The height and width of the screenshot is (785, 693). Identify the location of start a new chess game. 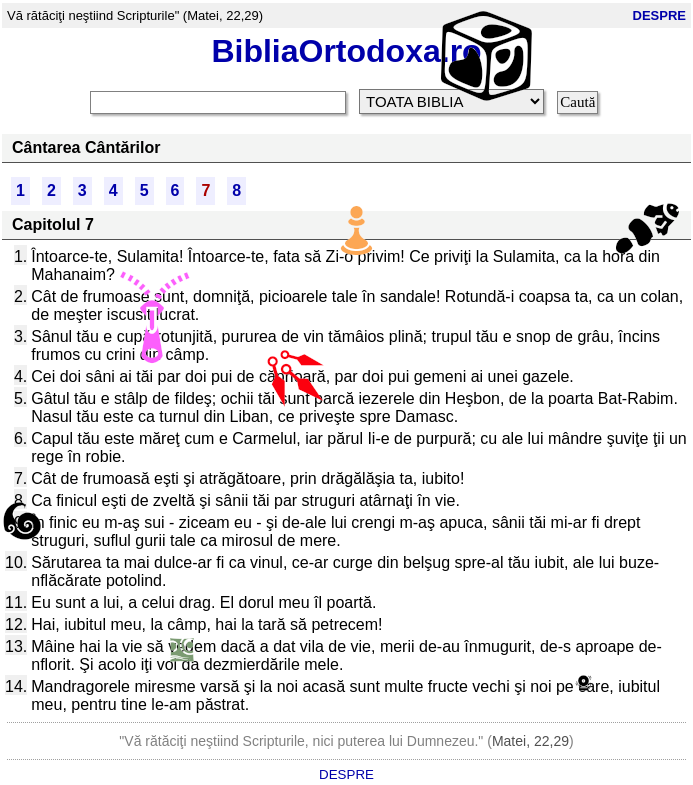
(356, 230).